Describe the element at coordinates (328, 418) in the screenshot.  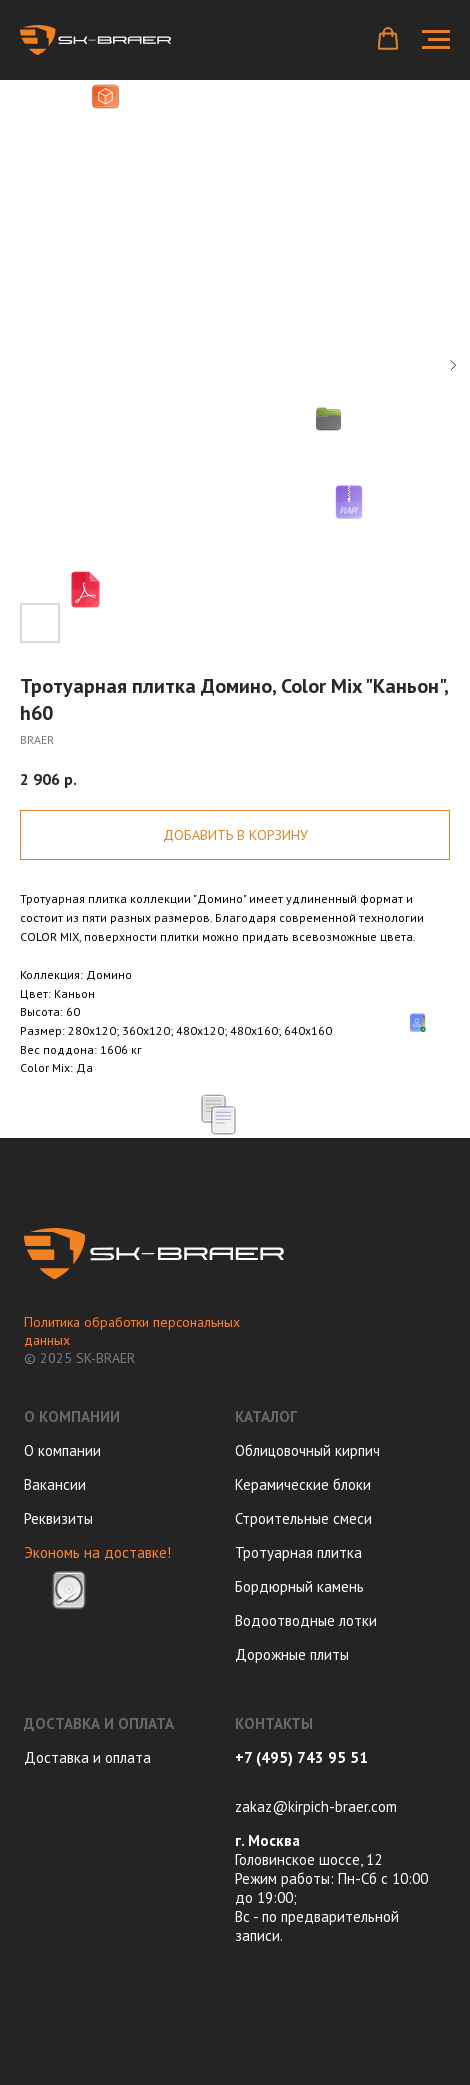
I see `indicates a valid drop target for dragging files` at that location.